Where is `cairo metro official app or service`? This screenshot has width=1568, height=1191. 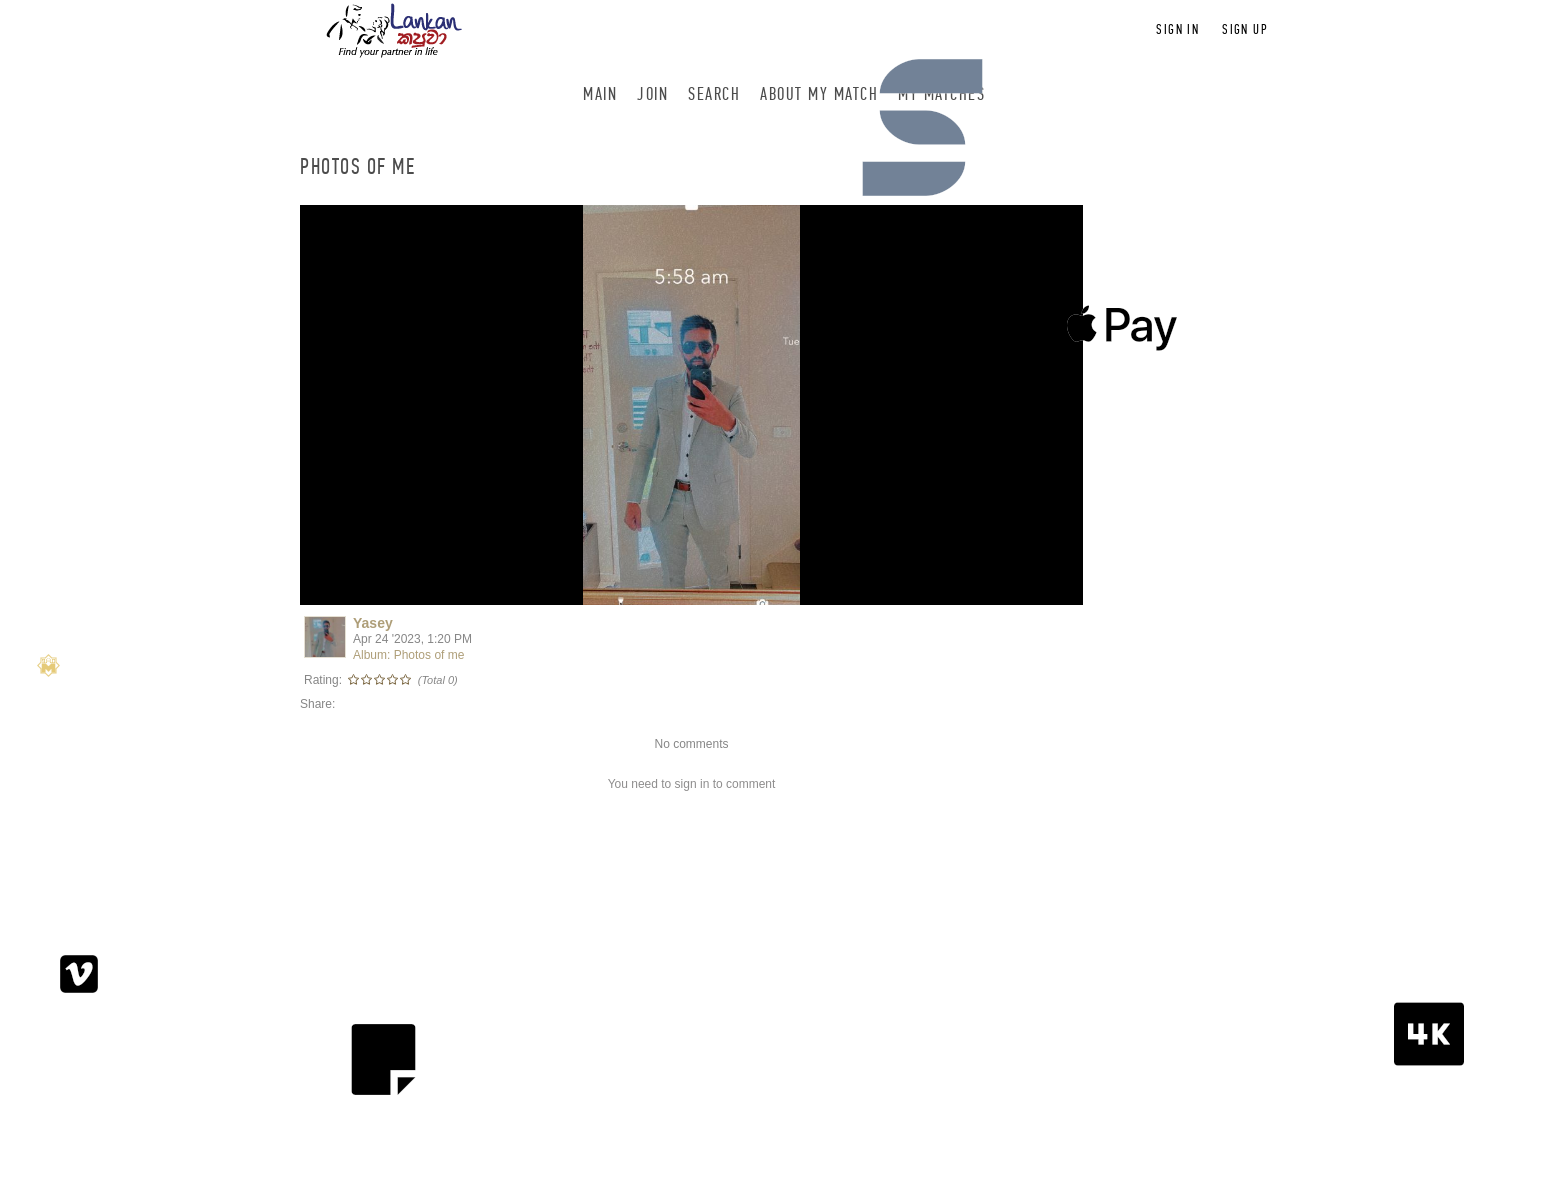
cairo metro official app or service is located at coordinates (48, 665).